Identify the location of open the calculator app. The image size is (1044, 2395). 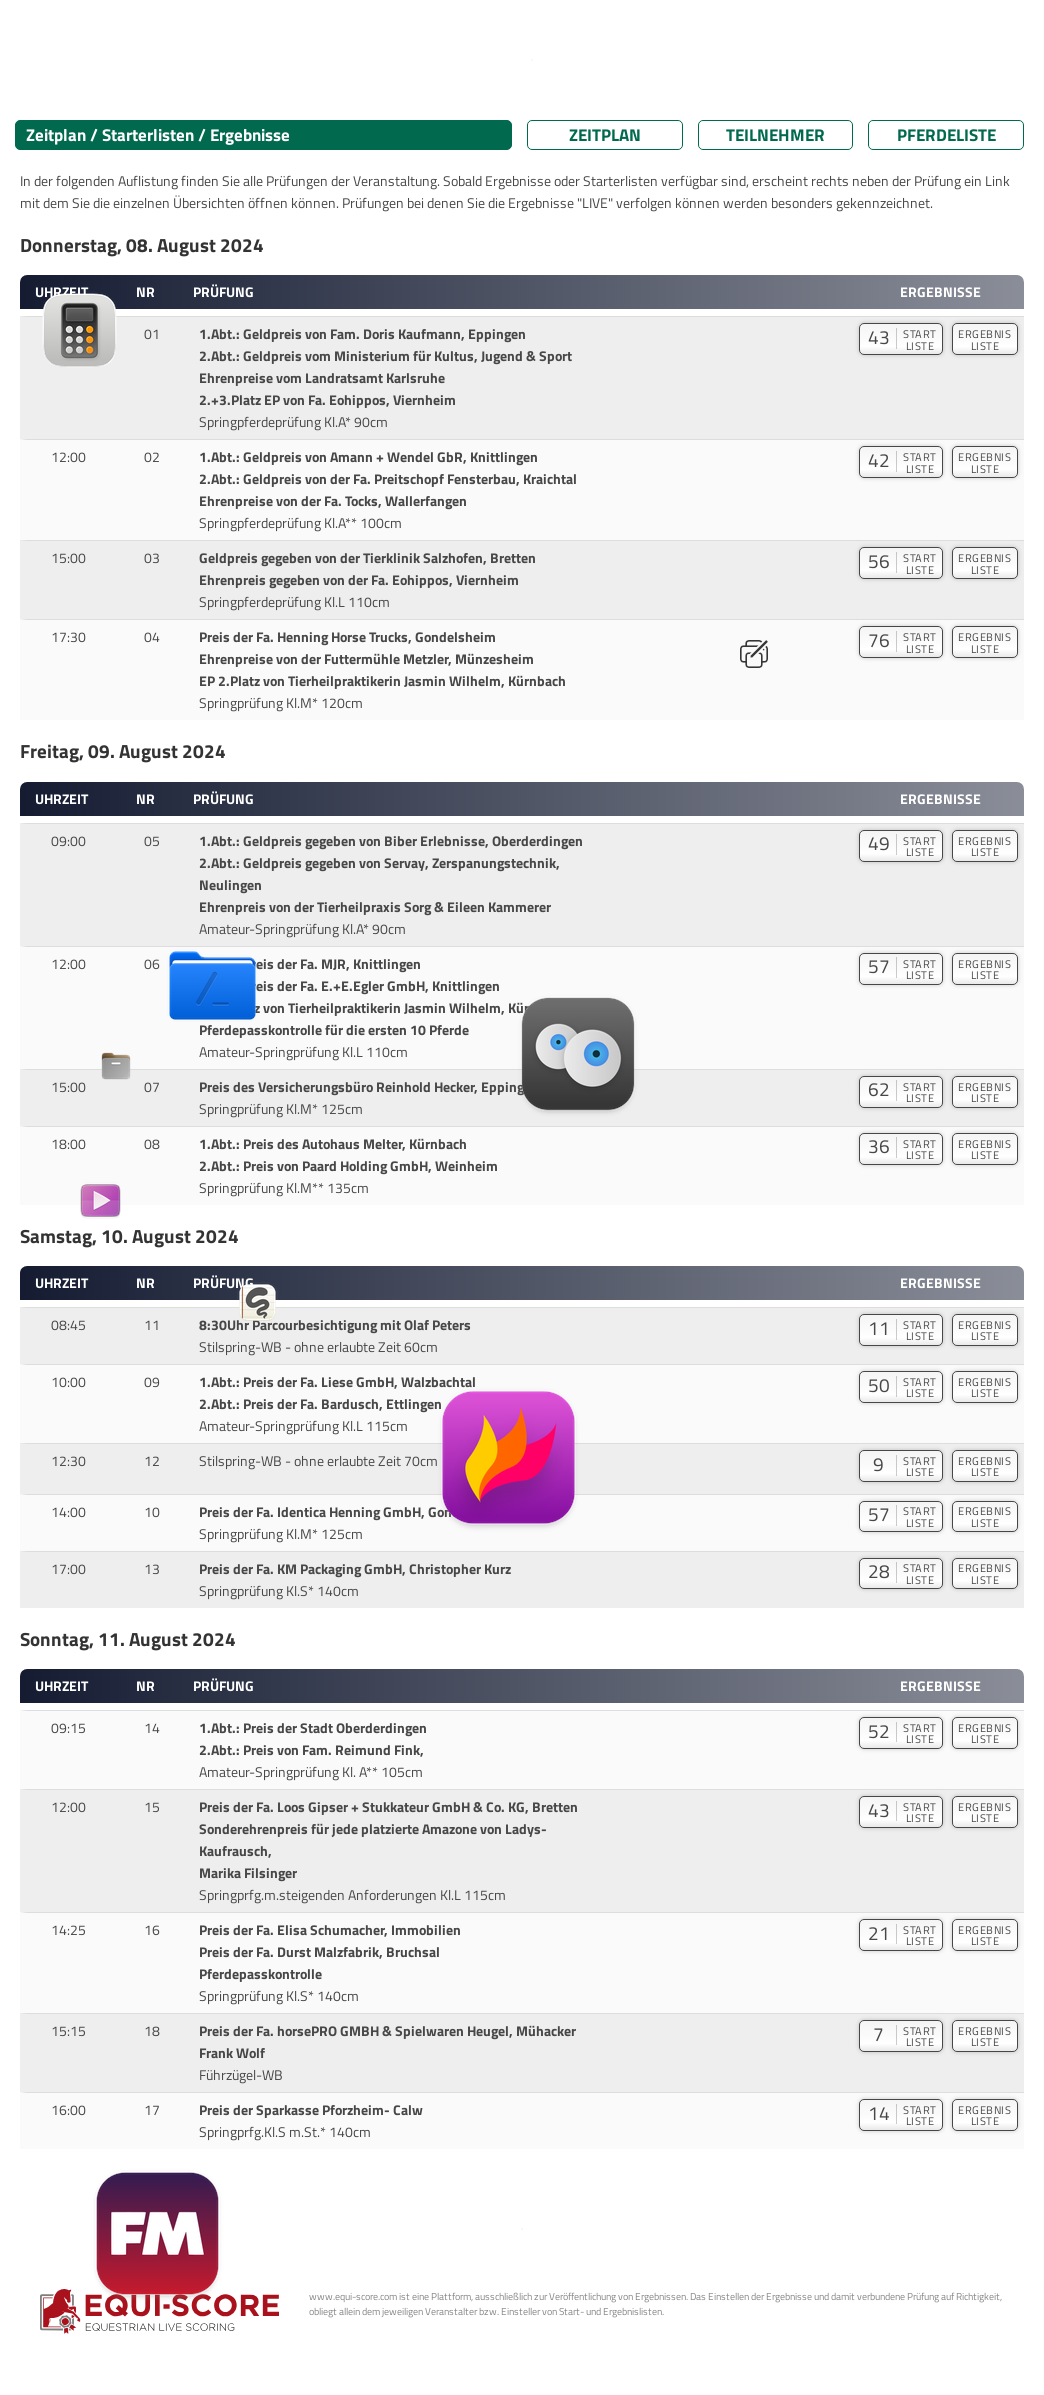
(79, 330).